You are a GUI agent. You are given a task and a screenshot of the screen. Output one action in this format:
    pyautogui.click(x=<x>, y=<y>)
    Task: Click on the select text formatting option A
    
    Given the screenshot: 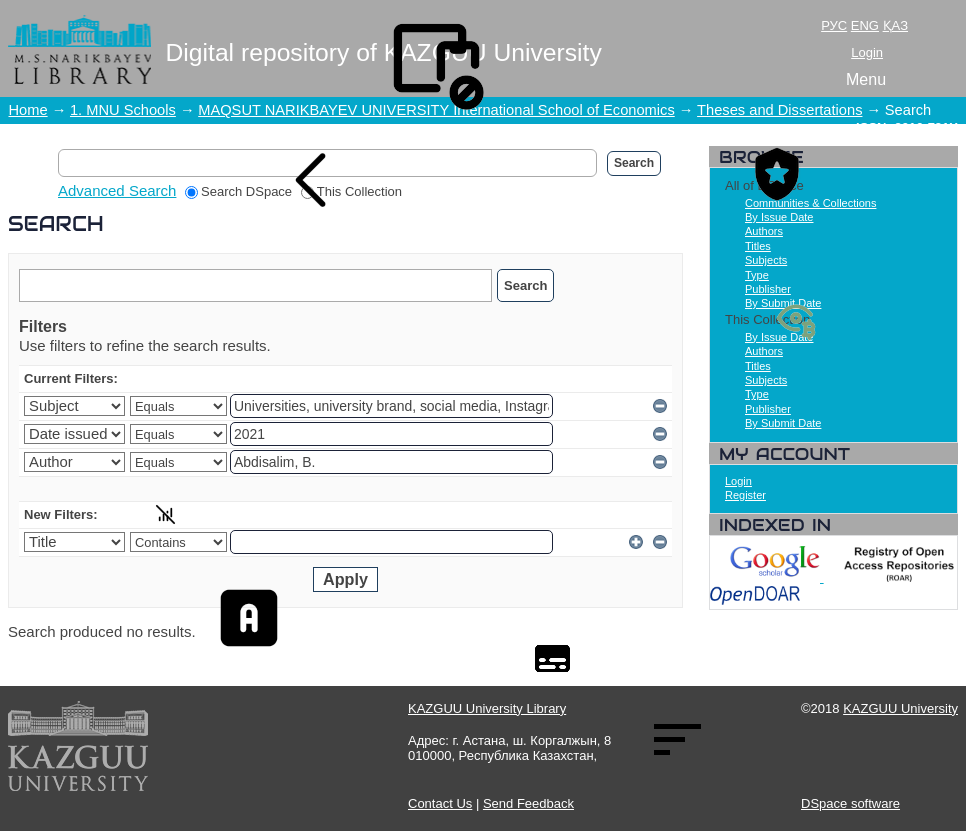 What is the action you would take?
    pyautogui.click(x=249, y=618)
    